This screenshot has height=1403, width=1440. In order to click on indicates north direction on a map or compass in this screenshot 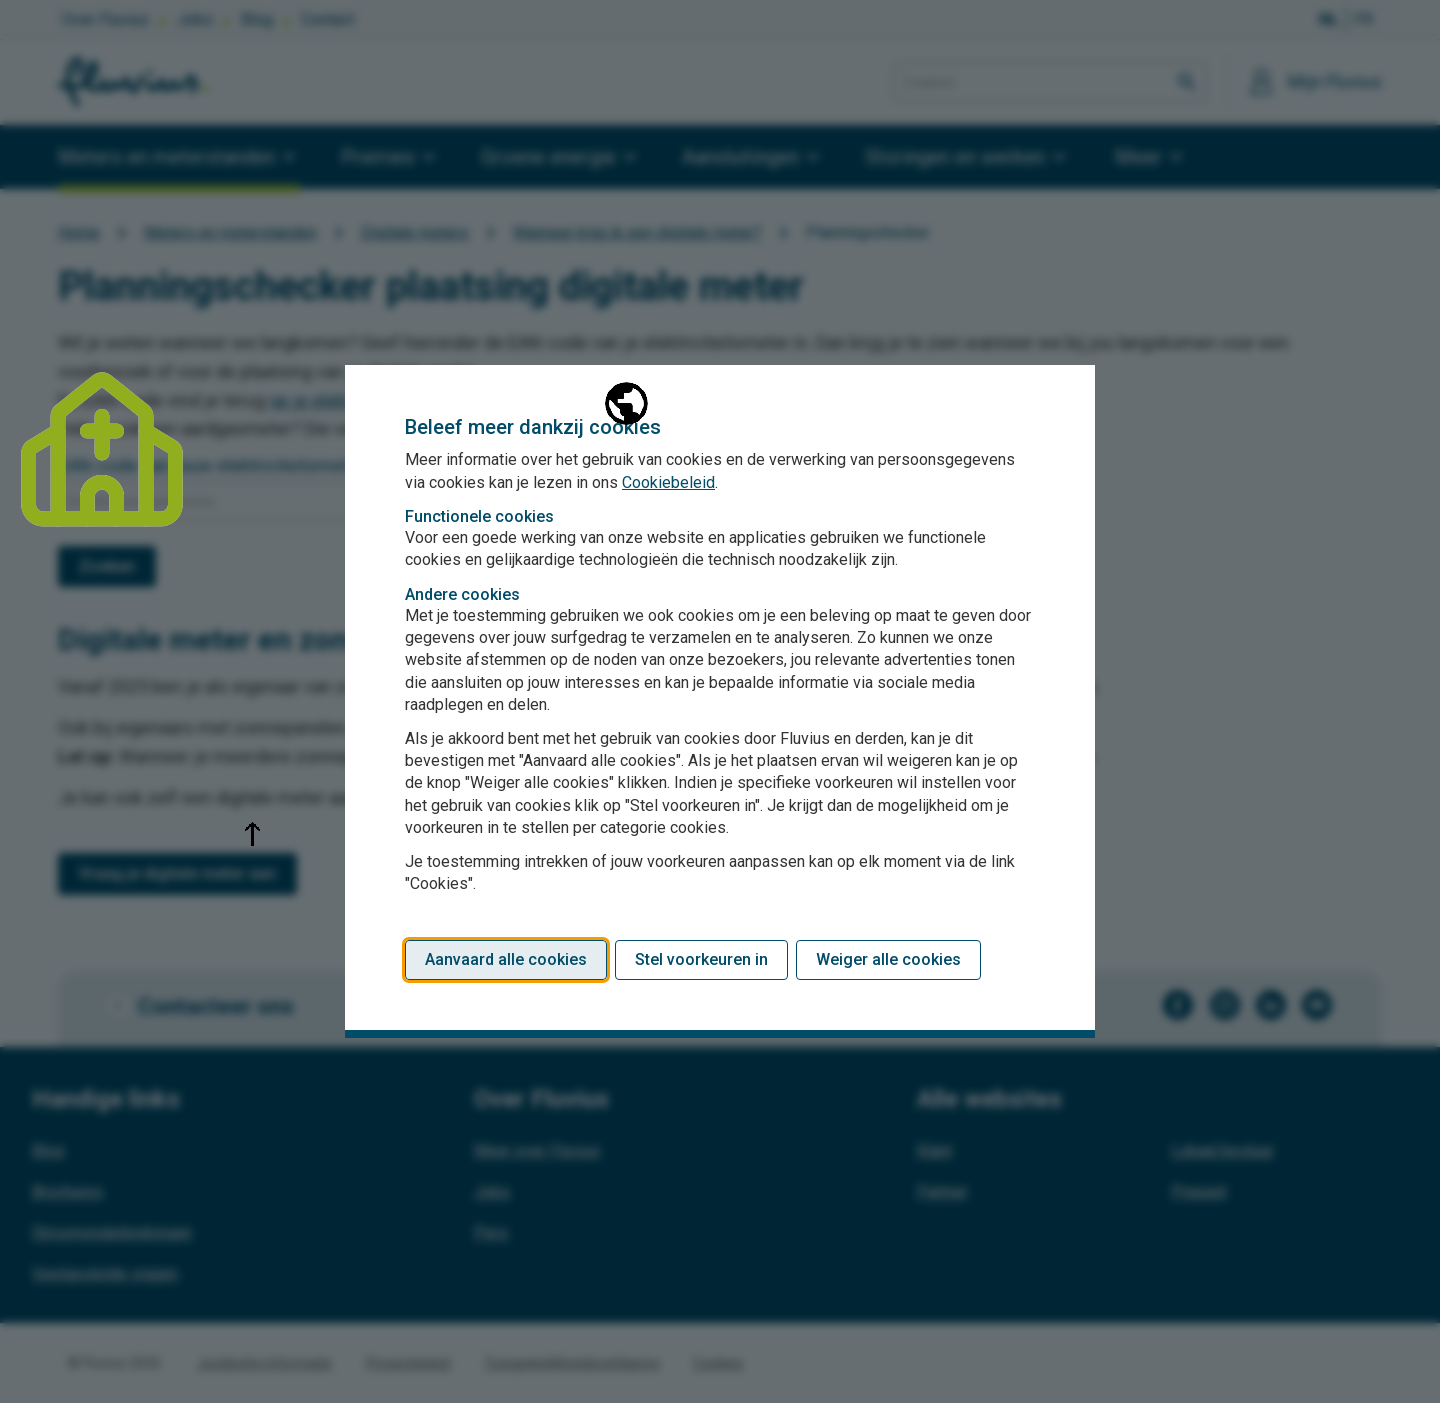, I will do `click(252, 833)`.